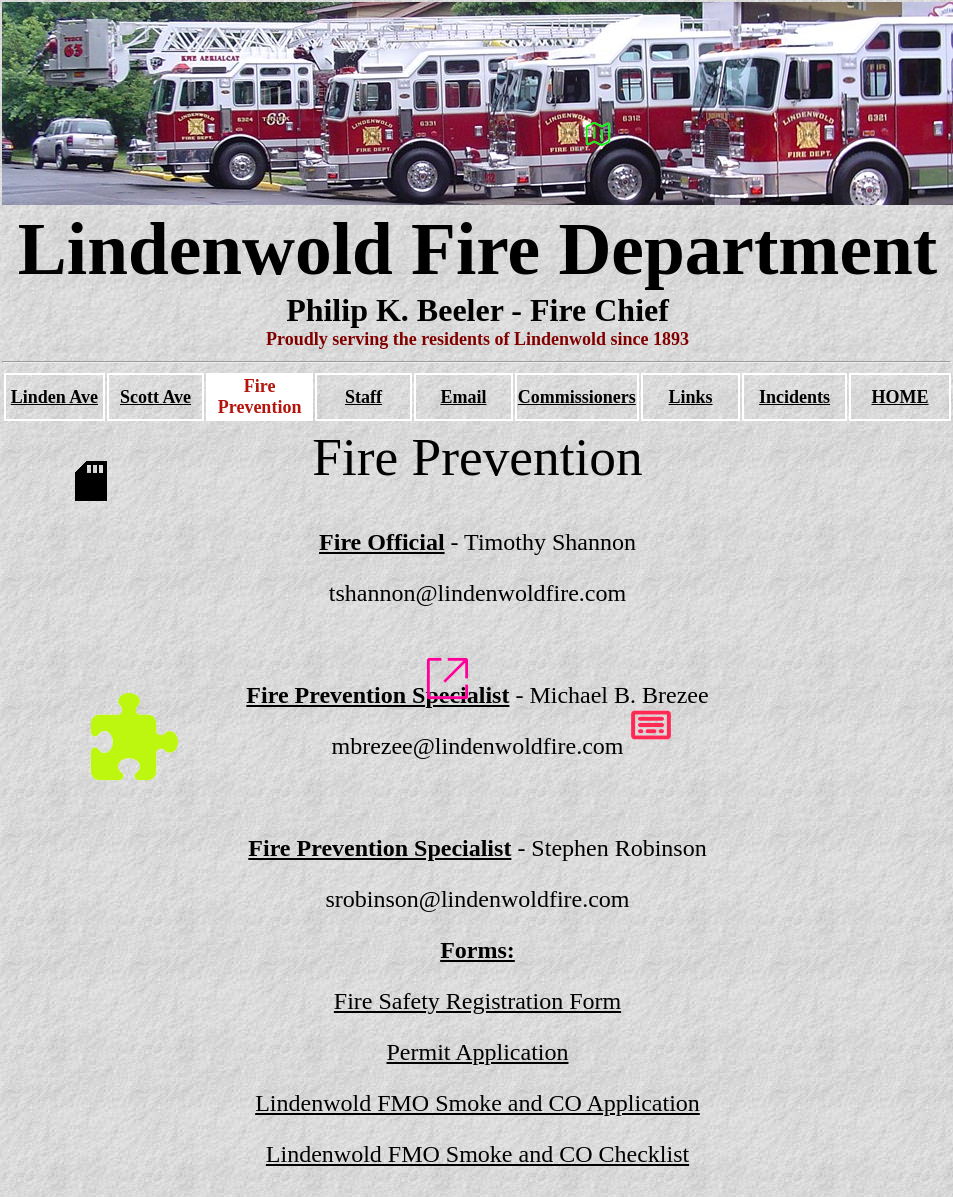 The image size is (953, 1197). Describe the element at coordinates (598, 134) in the screenshot. I see `view map or navigation` at that location.